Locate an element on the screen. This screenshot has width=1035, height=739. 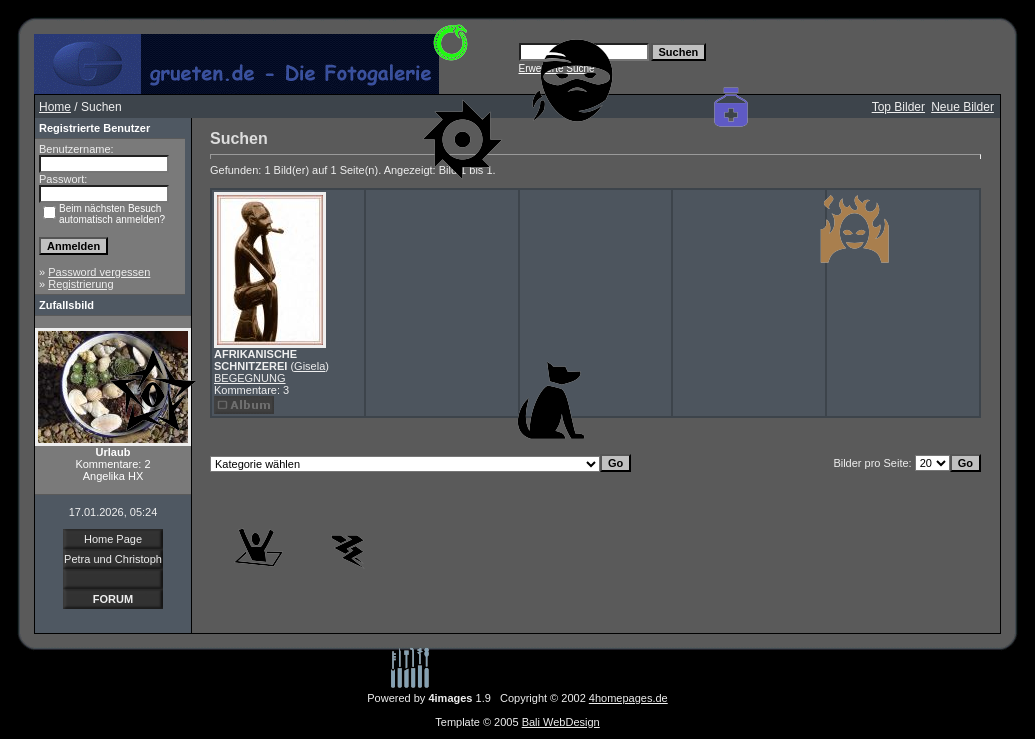
indicates infinite loop or cyclical process is located at coordinates (450, 42).